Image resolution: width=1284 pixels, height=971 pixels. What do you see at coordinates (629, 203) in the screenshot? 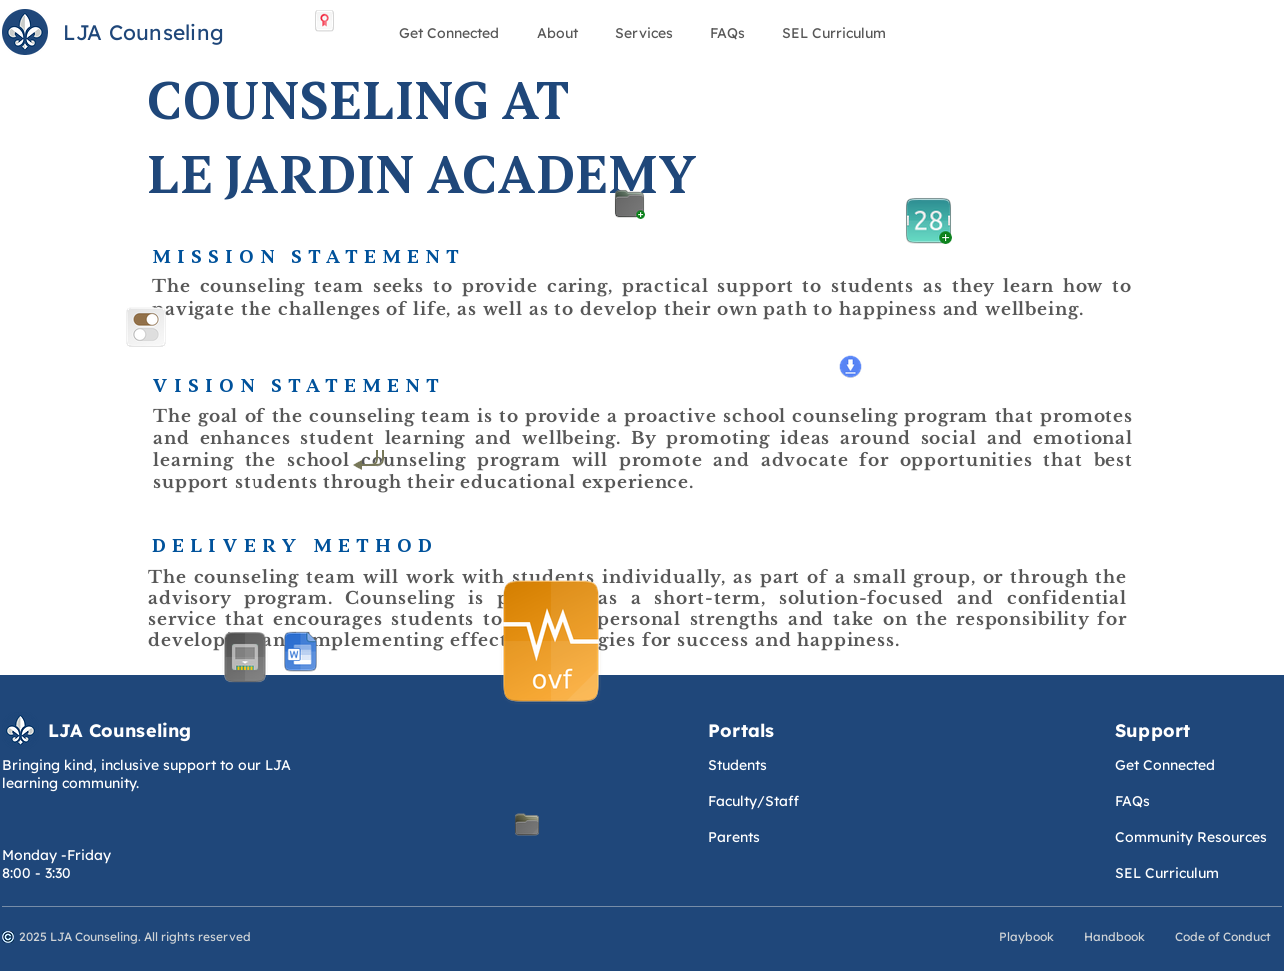
I see `create a new folder` at bounding box center [629, 203].